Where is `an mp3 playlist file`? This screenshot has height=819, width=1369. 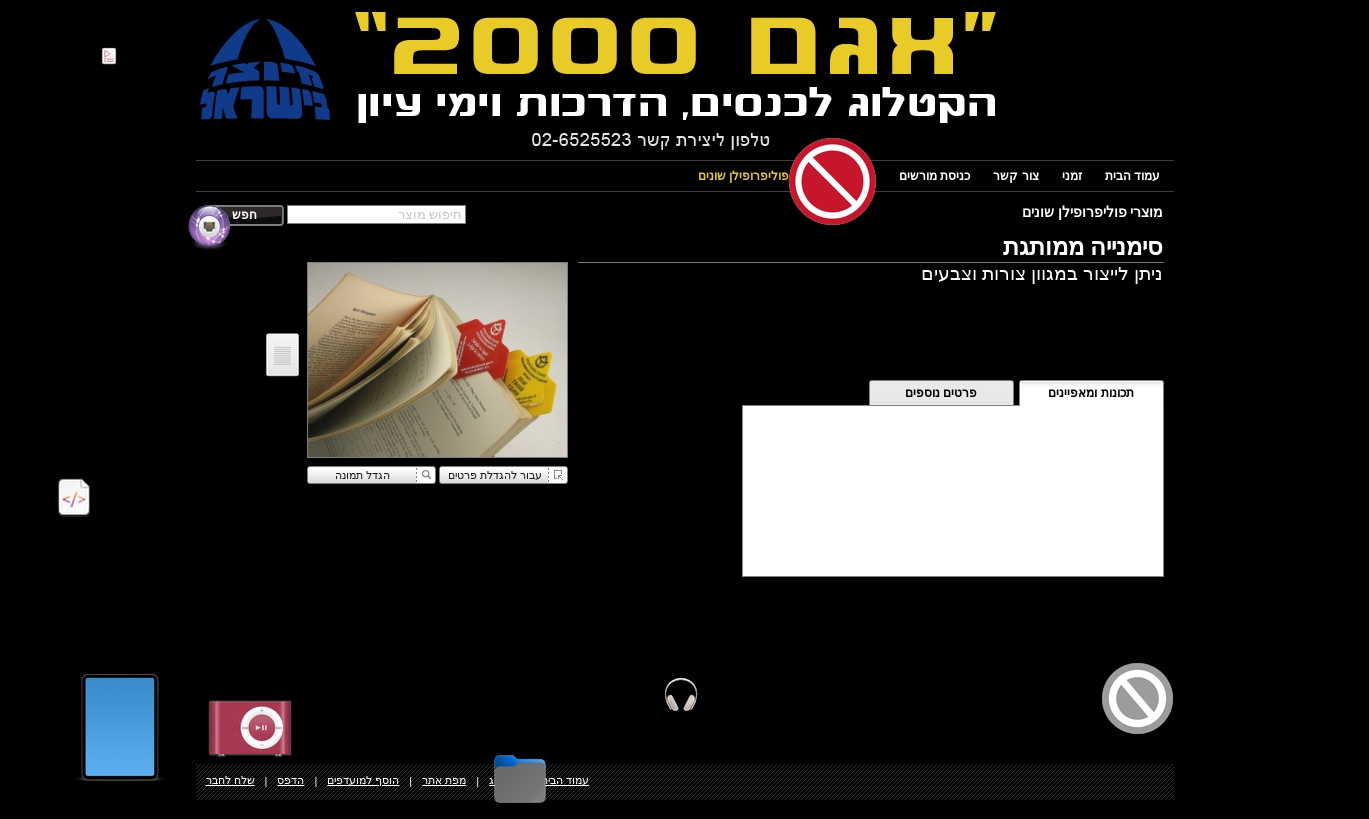 an mp3 playlist file is located at coordinates (109, 56).